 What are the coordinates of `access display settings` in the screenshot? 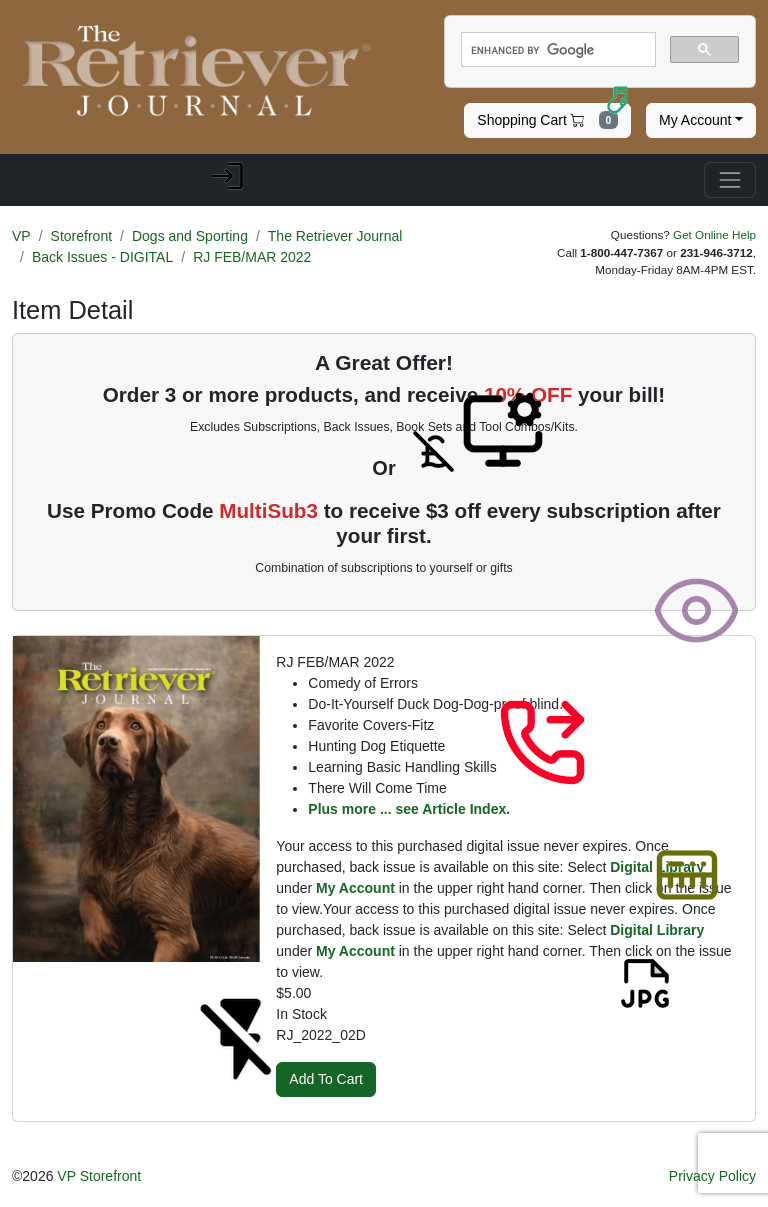 It's located at (503, 431).